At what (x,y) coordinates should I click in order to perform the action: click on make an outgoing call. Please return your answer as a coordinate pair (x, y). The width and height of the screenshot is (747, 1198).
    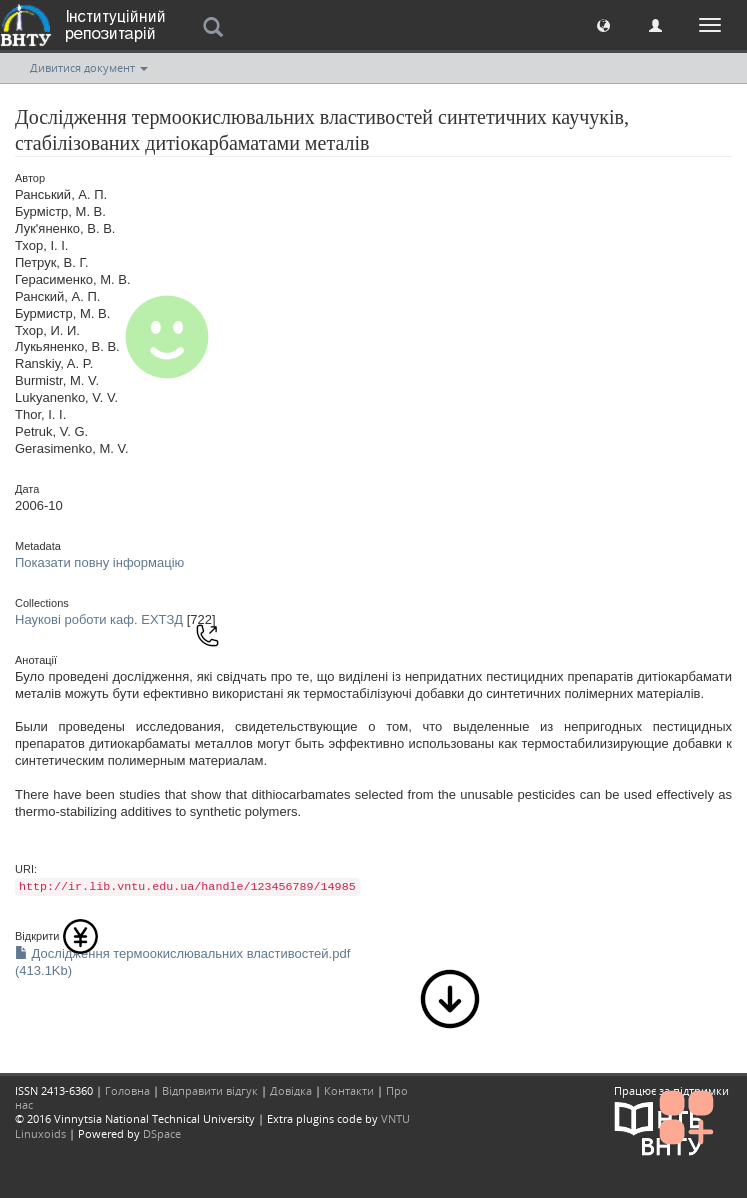
    Looking at the image, I should click on (207, 635).